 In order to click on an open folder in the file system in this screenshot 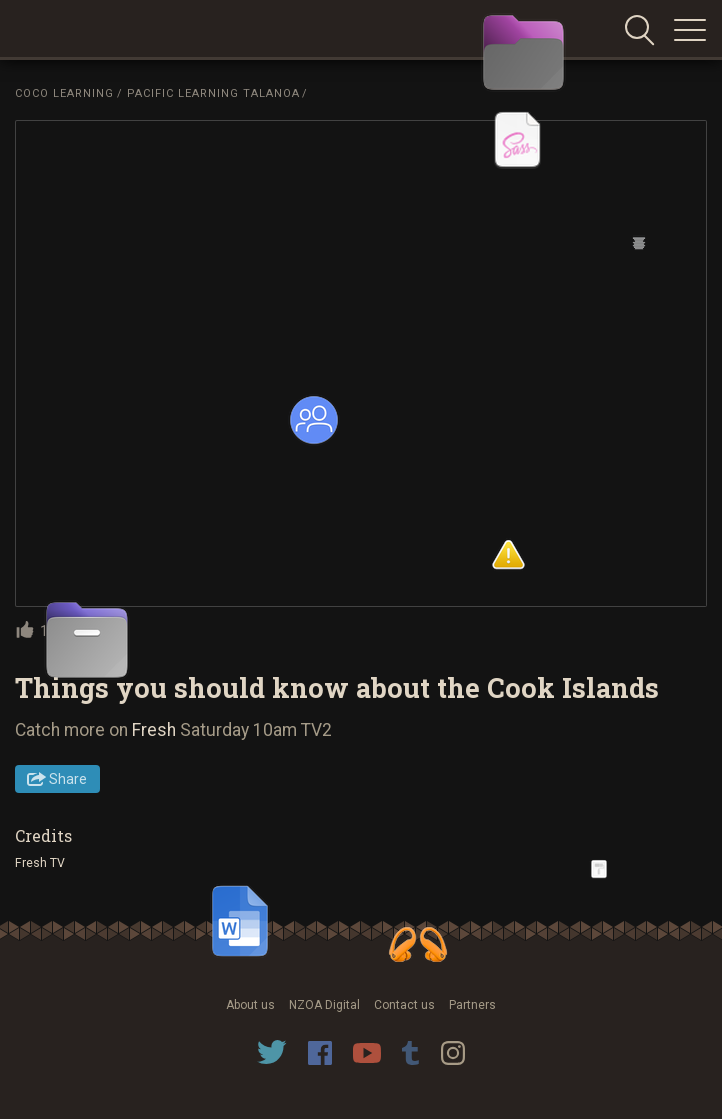, I will do `click(523, 52)`.